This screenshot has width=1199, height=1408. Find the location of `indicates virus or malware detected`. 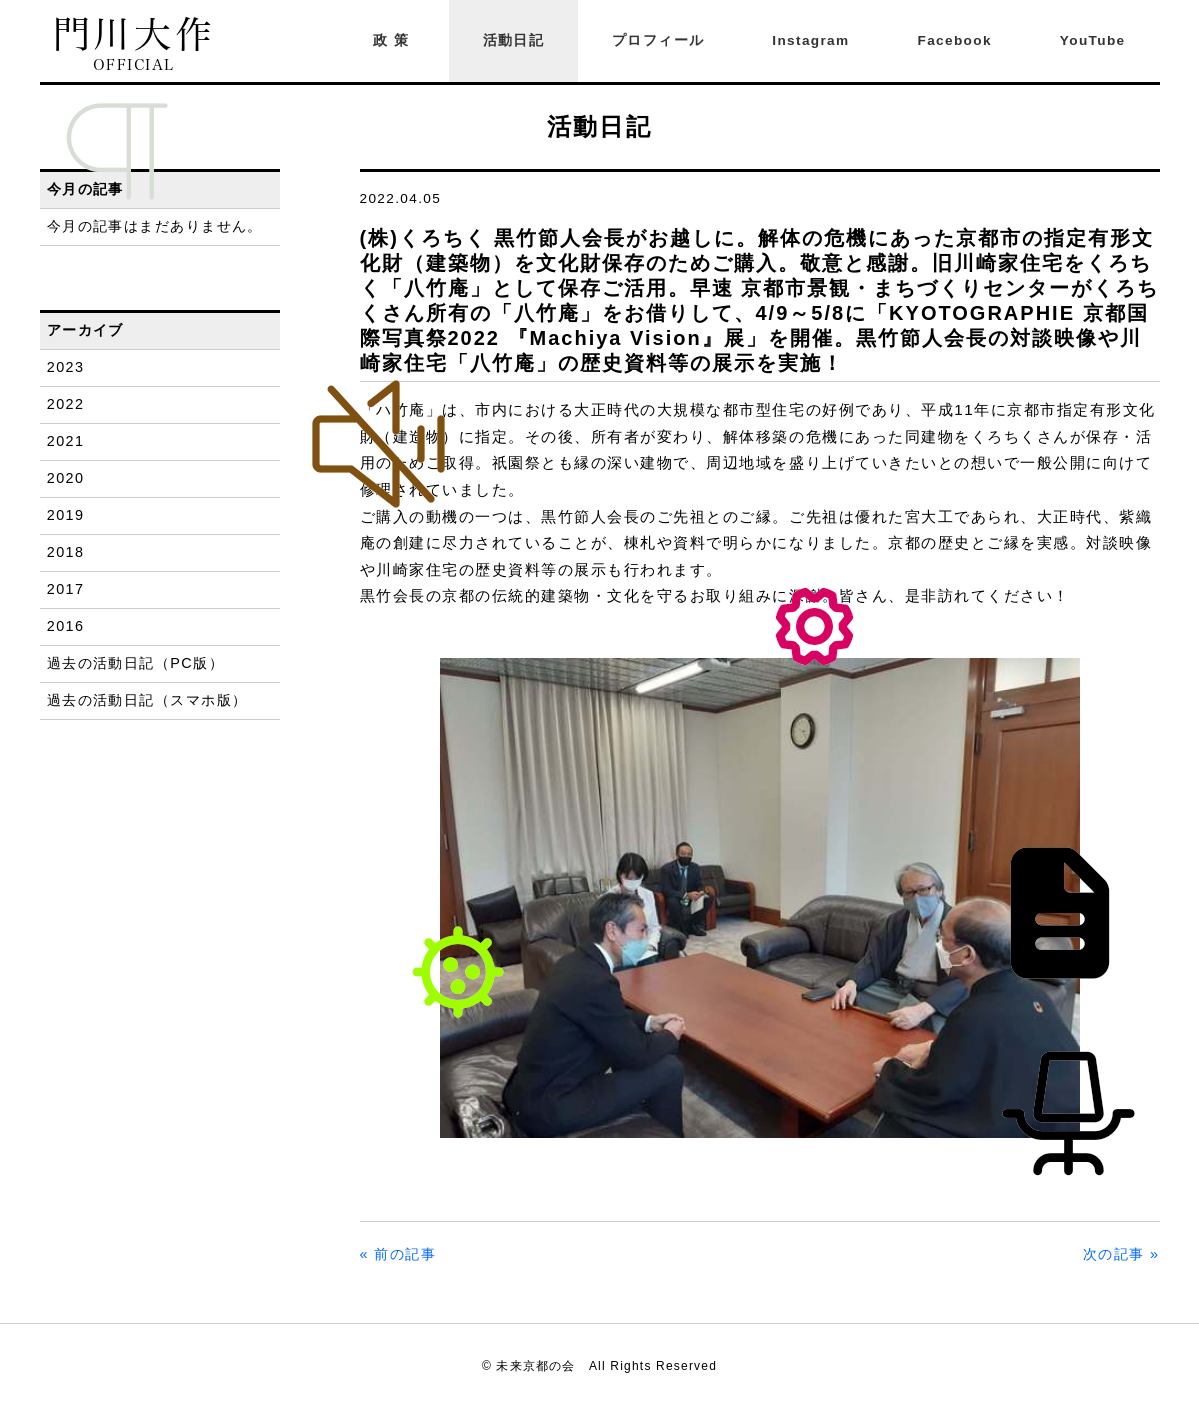

indicates virus or malware detected is located at coordinates (458, 972).